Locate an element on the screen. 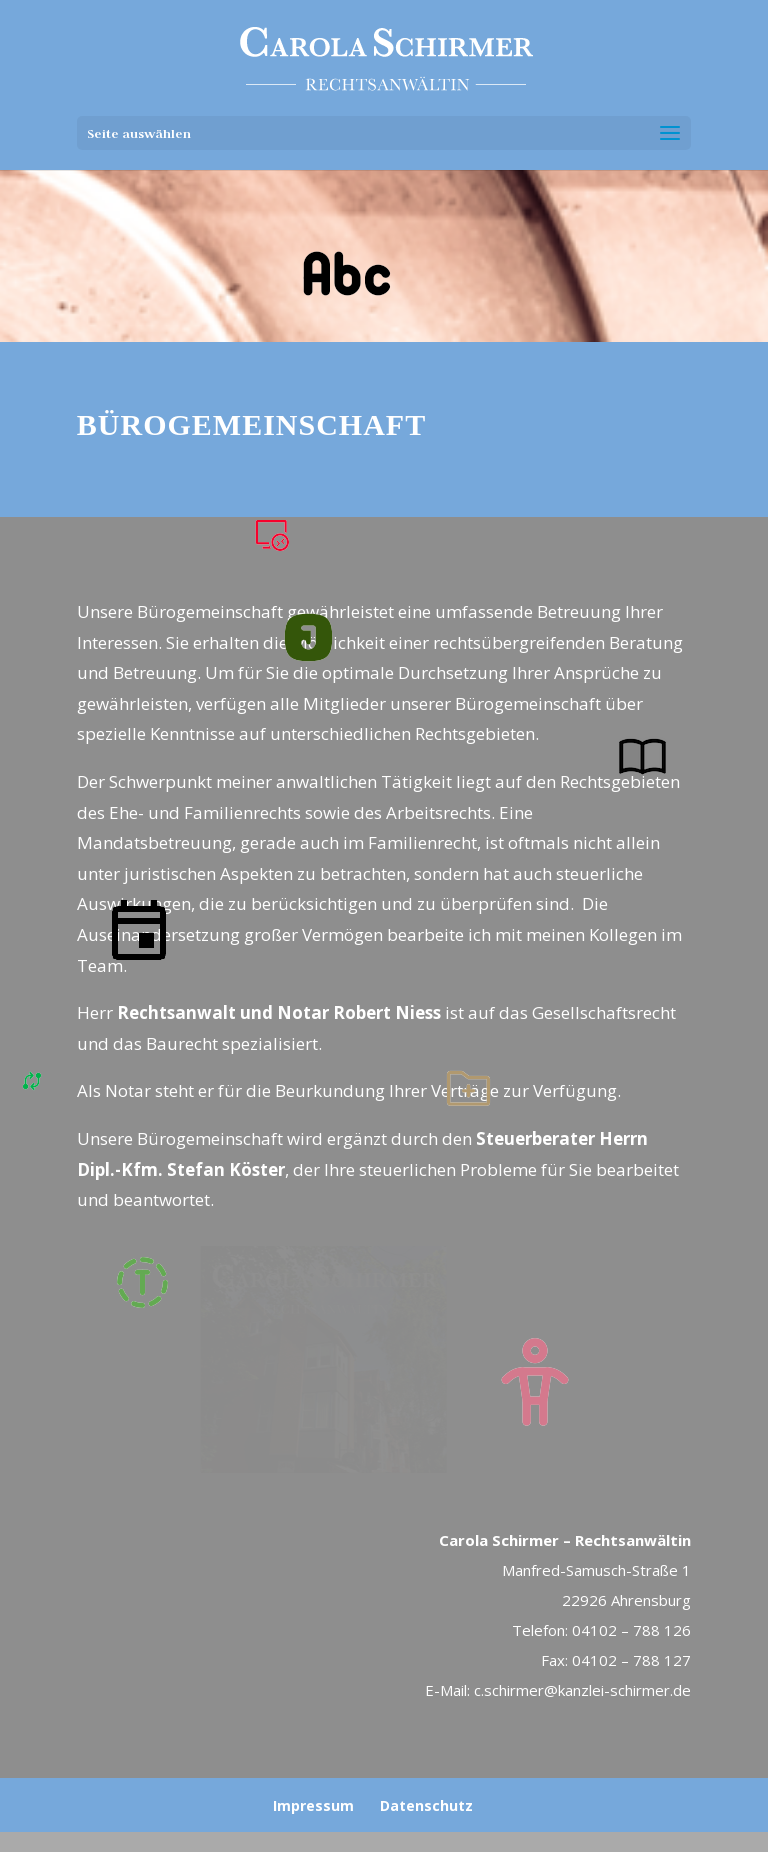  view calendar or scheduled events is located at coordinates (139, 930).